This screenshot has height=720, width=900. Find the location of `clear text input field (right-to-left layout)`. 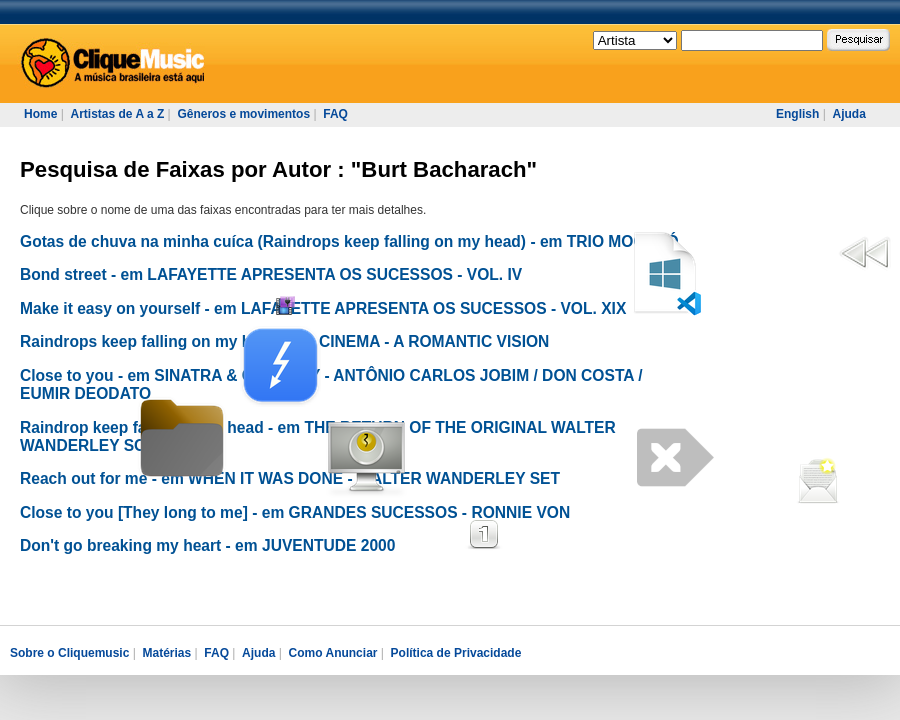

clear text input field (right-to-left layout) is located at coordinates (675, 457).